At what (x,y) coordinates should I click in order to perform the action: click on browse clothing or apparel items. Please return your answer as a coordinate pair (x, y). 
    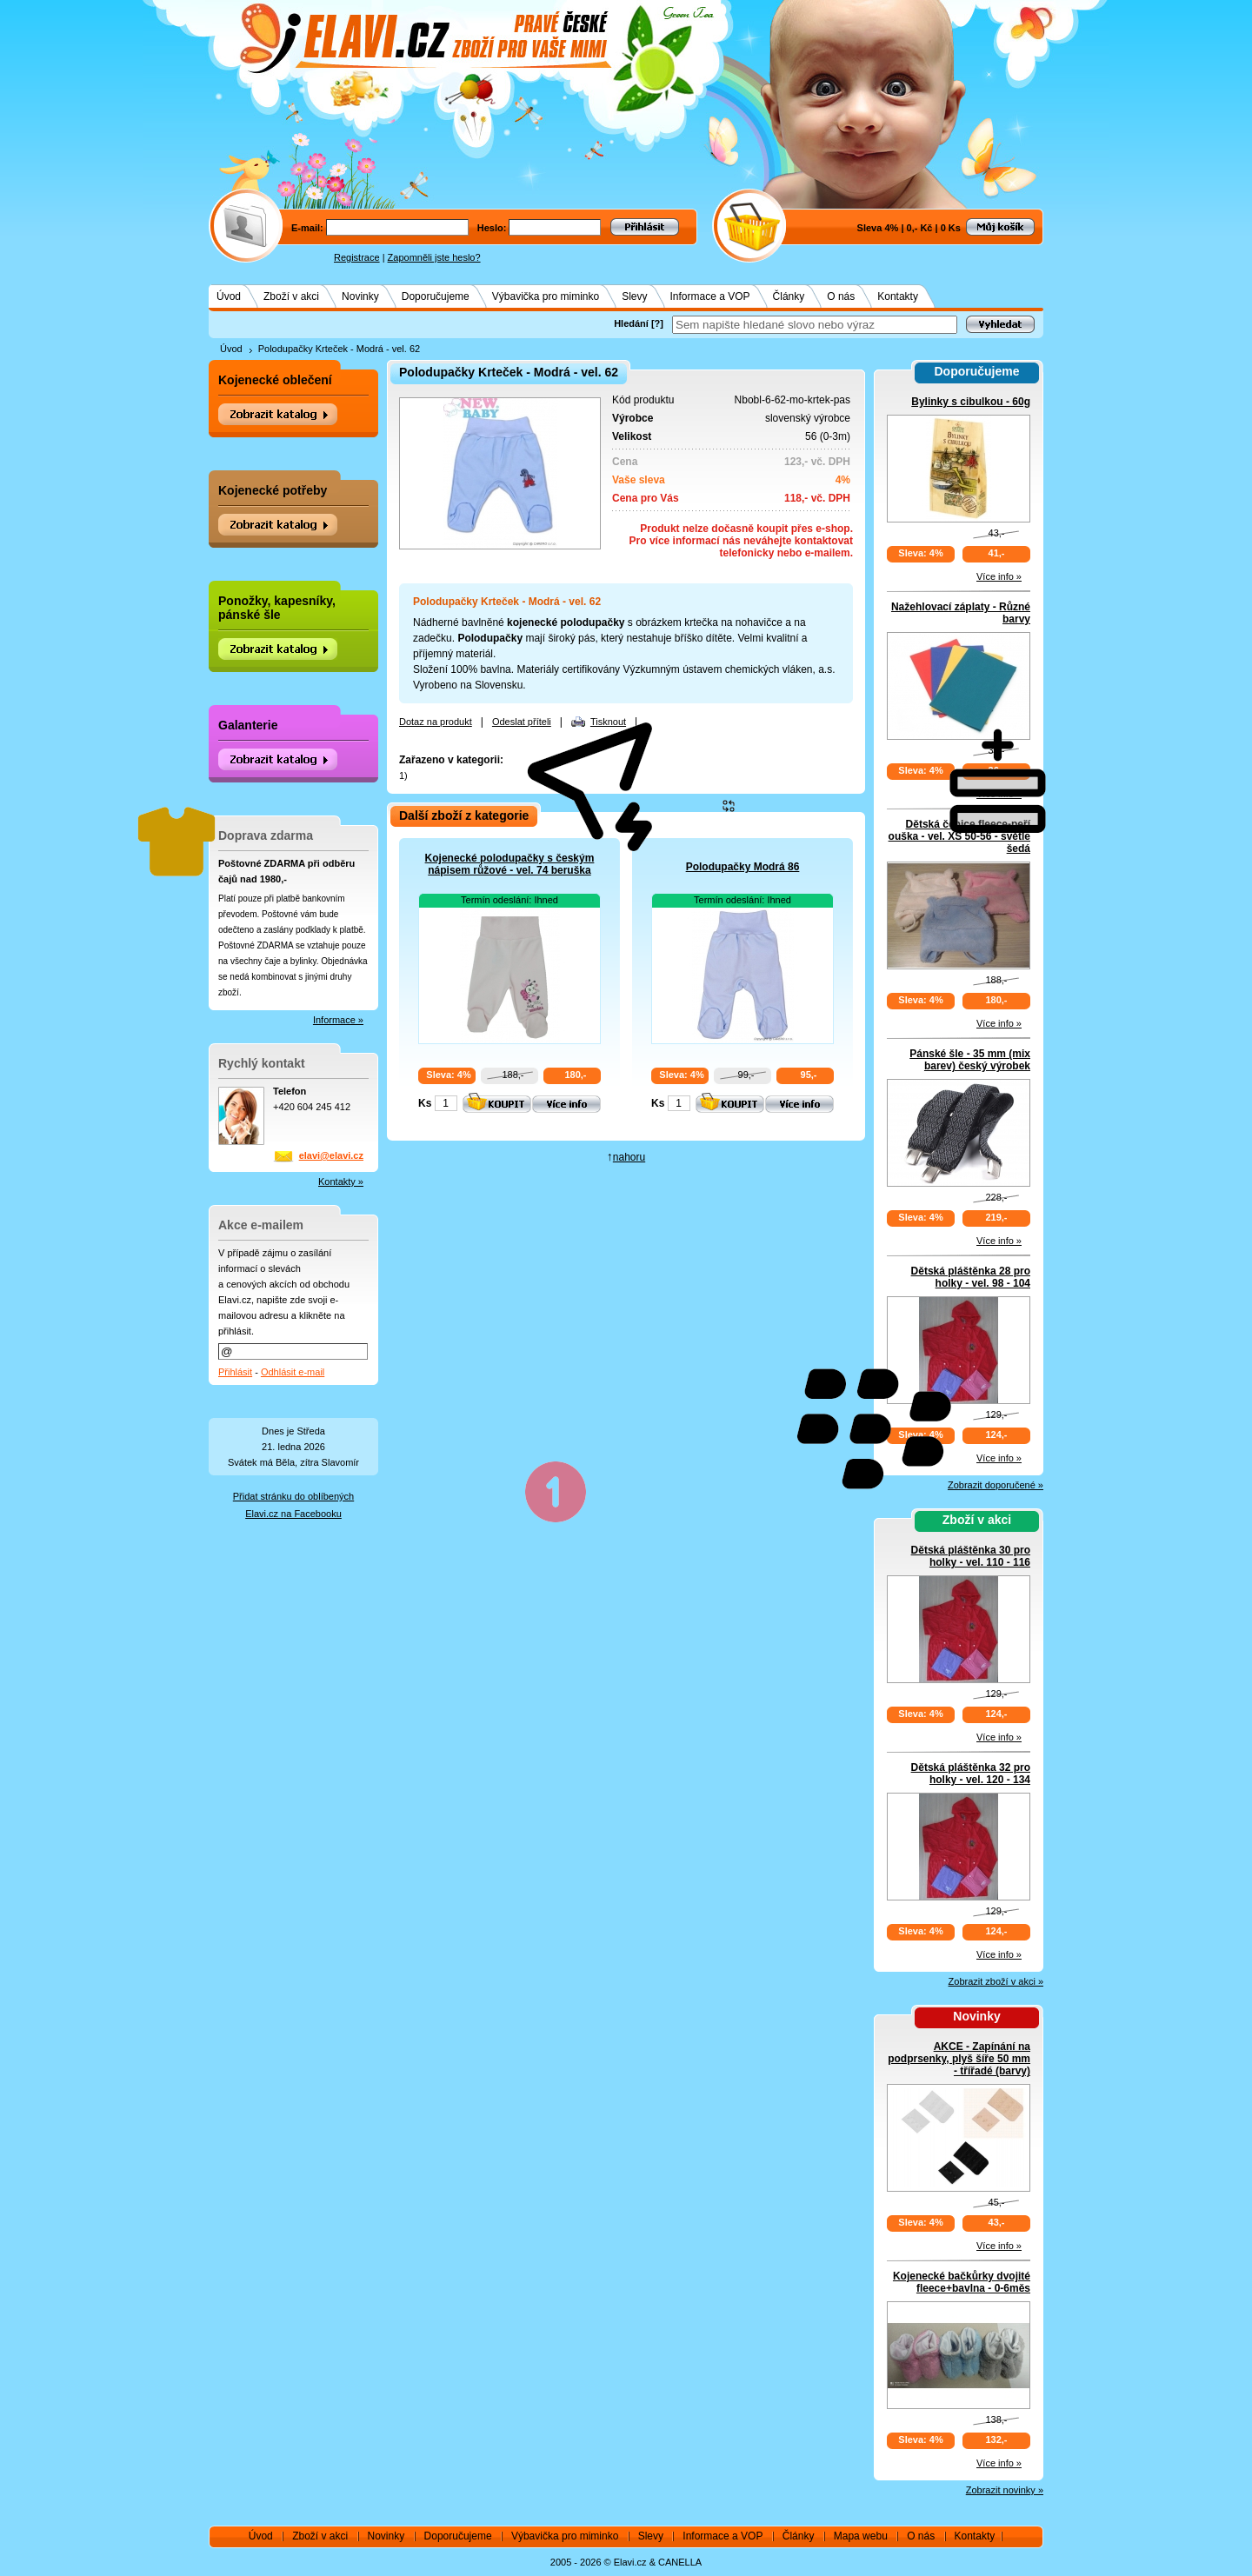
    Looking at the image, I should click on (176, 842).